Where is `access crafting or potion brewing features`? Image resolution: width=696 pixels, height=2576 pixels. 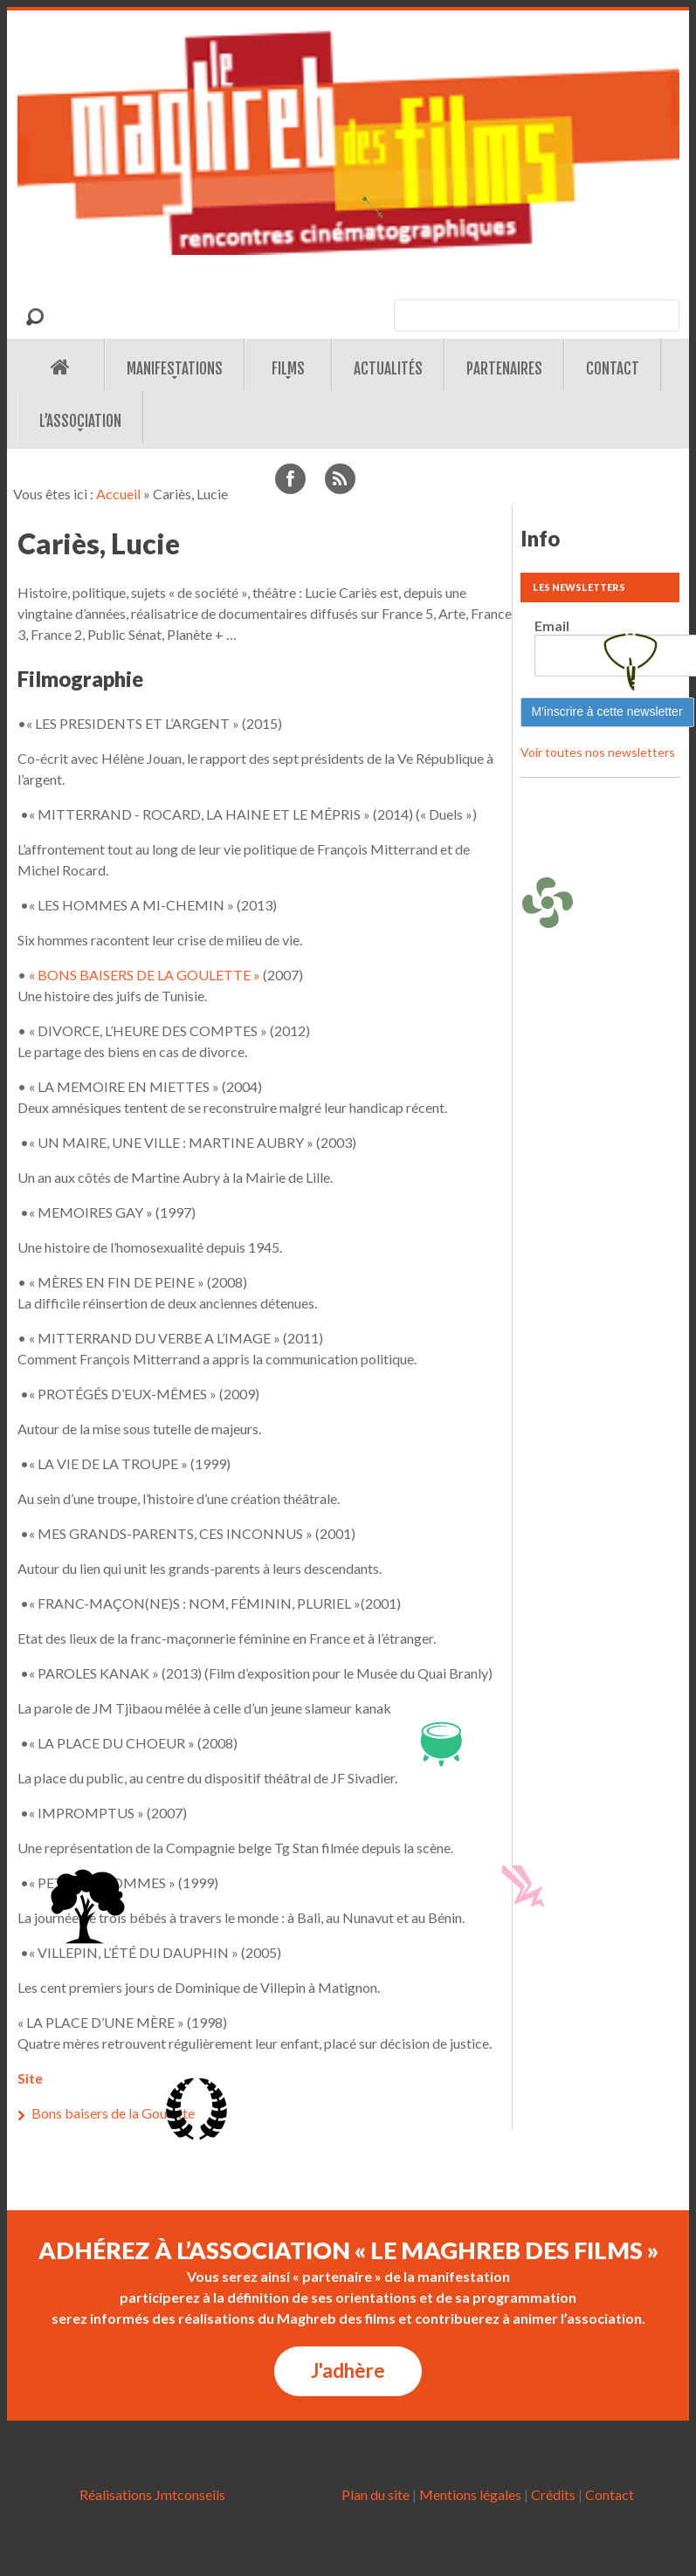 access crafting or potion brewing features is located at coordinates (441, 1744).